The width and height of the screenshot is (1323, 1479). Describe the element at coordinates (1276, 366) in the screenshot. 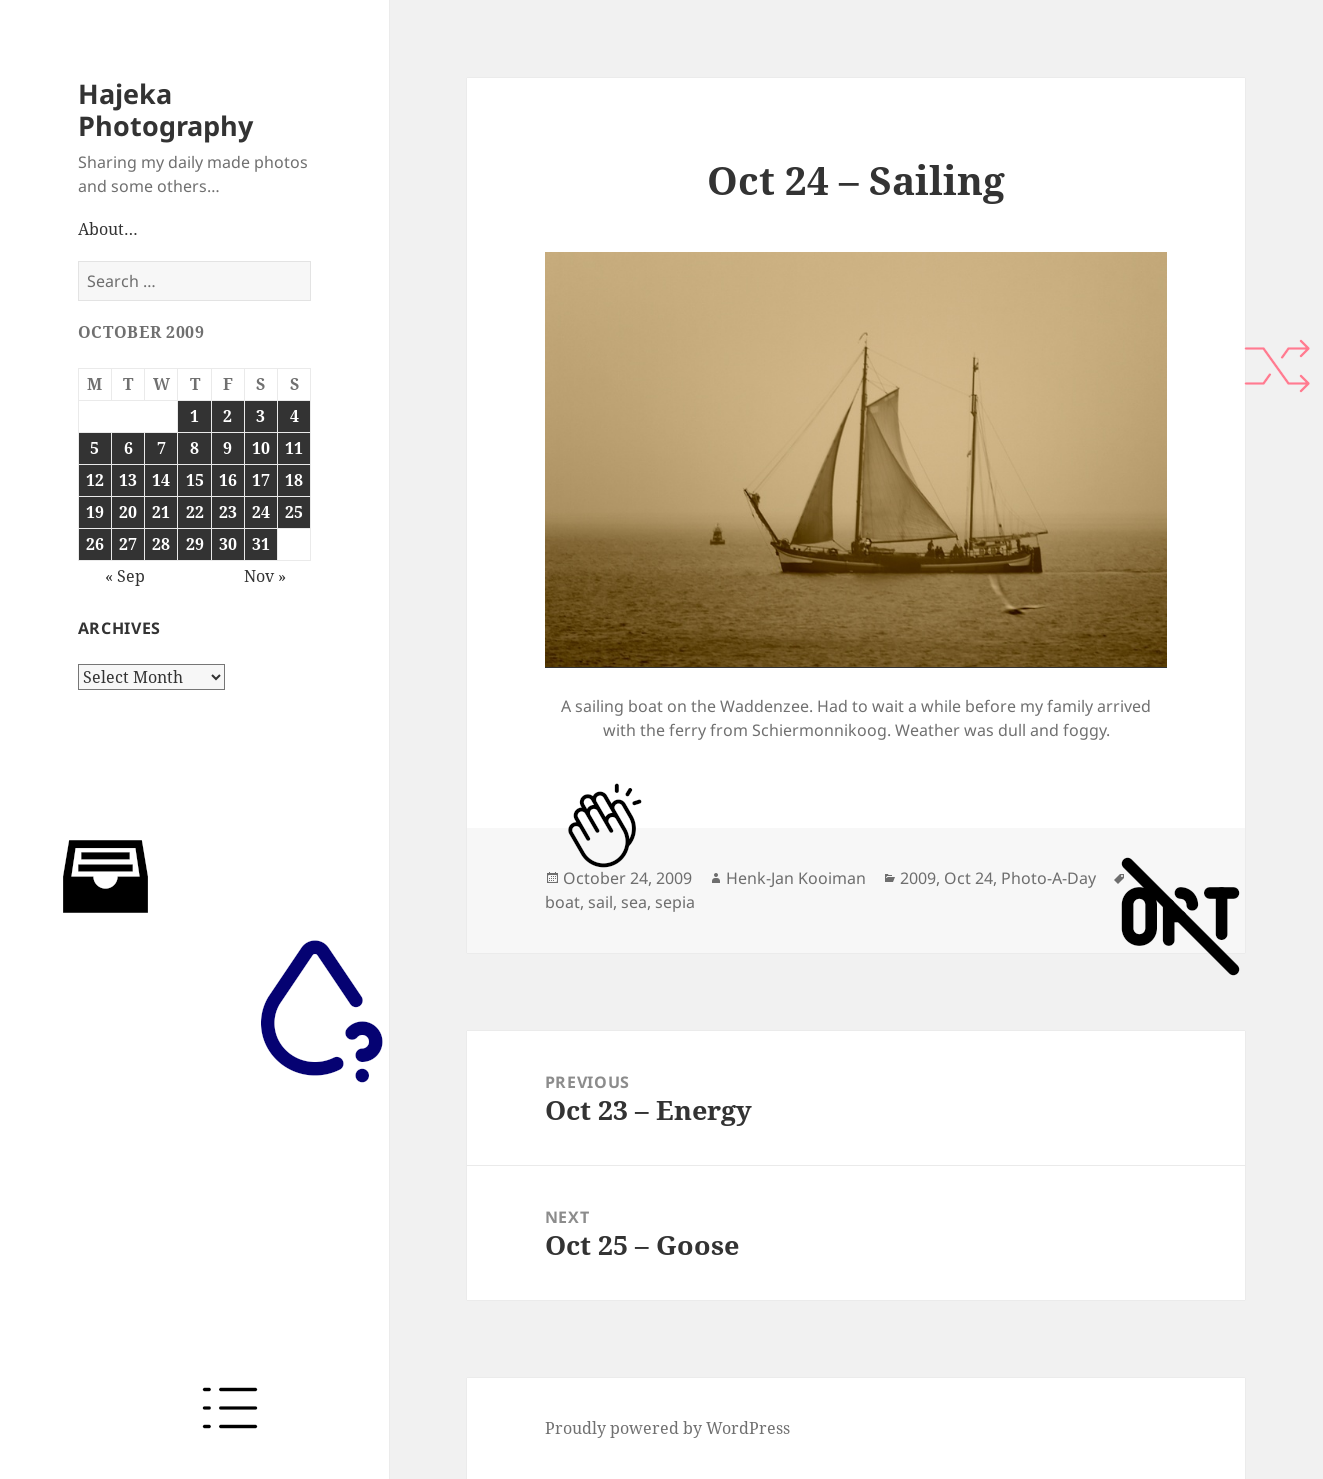

I see `shuffle or randomize playlist order` at that location.